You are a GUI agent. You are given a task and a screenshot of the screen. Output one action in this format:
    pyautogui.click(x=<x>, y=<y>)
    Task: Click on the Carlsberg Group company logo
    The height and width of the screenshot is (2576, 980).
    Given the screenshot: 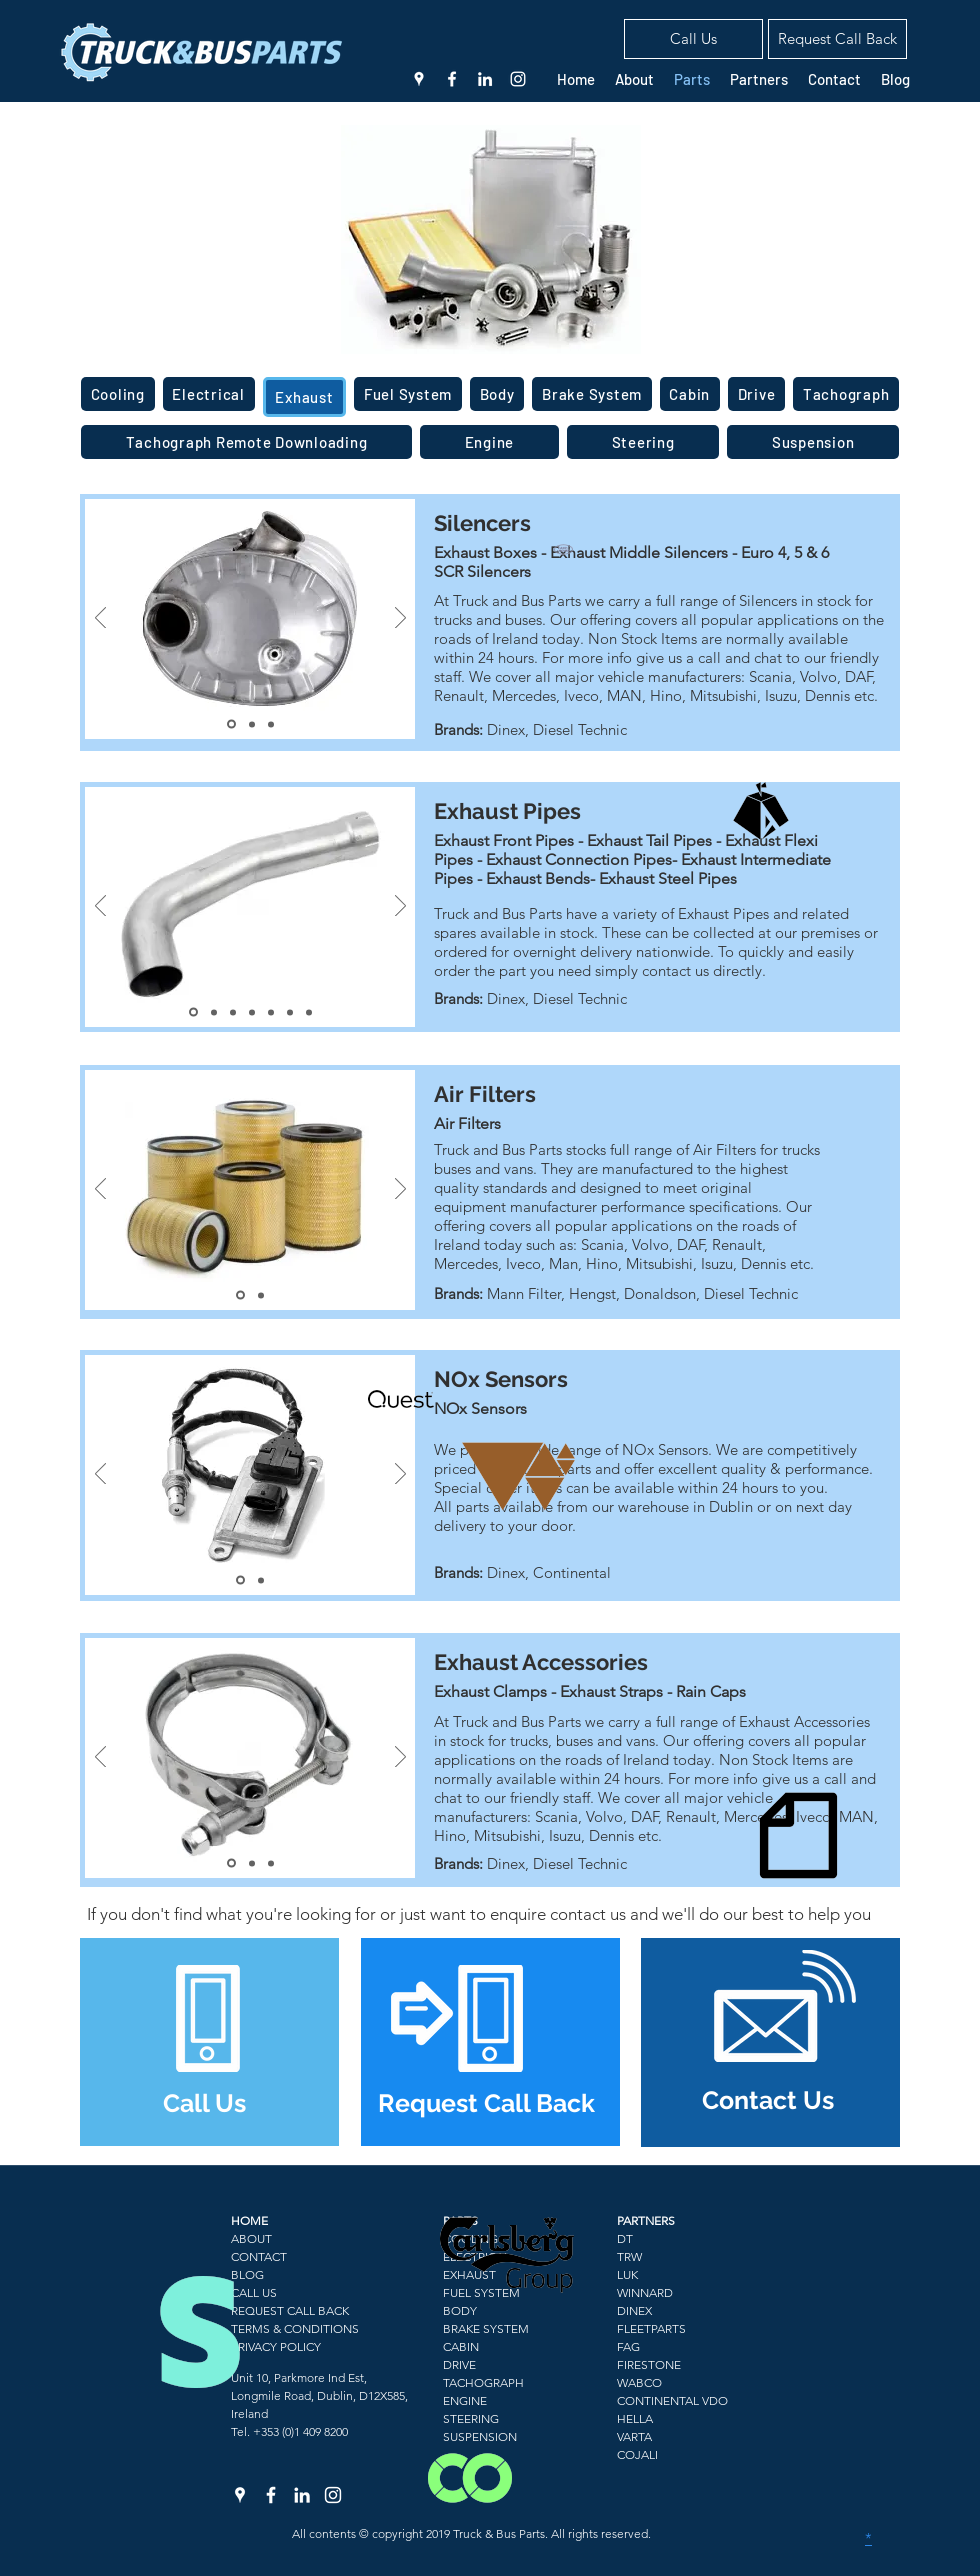 What is the action you would take?
    pyautogui.click(x=507, y=2255)
    